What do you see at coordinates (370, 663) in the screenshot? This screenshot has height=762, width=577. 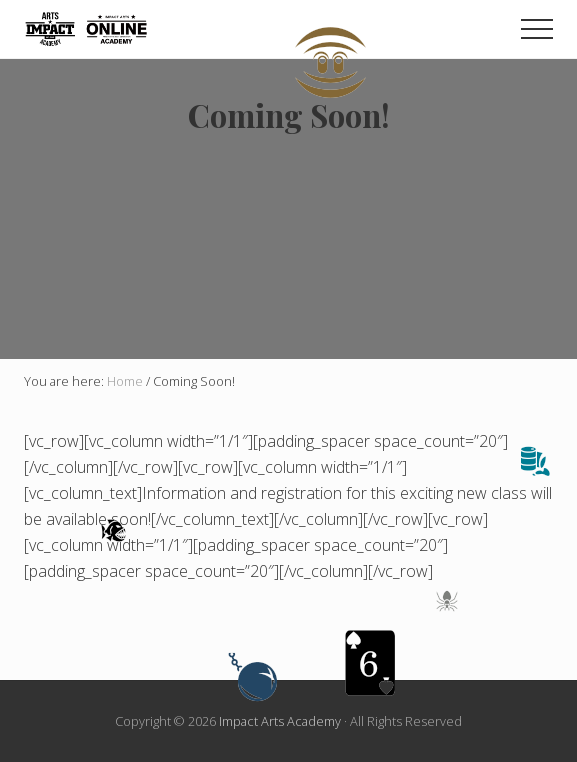 I see `six of spades playing card` at bounding box center [370, 663].